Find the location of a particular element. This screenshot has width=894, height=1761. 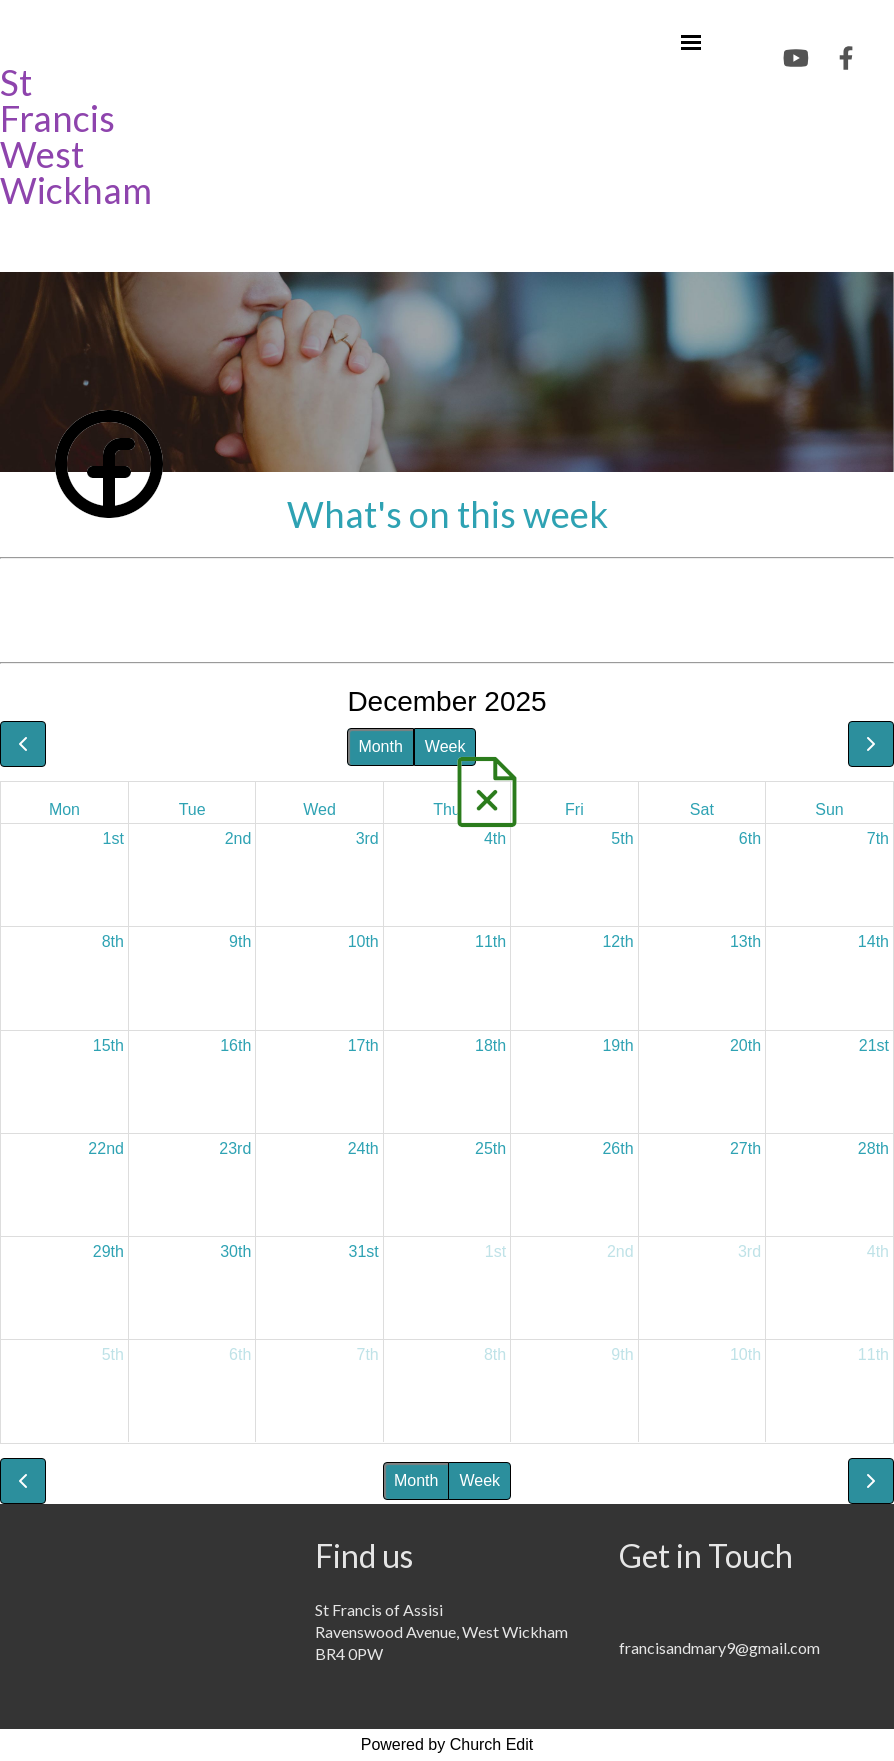

delete or remove a file is located at coordinates (487, 792).